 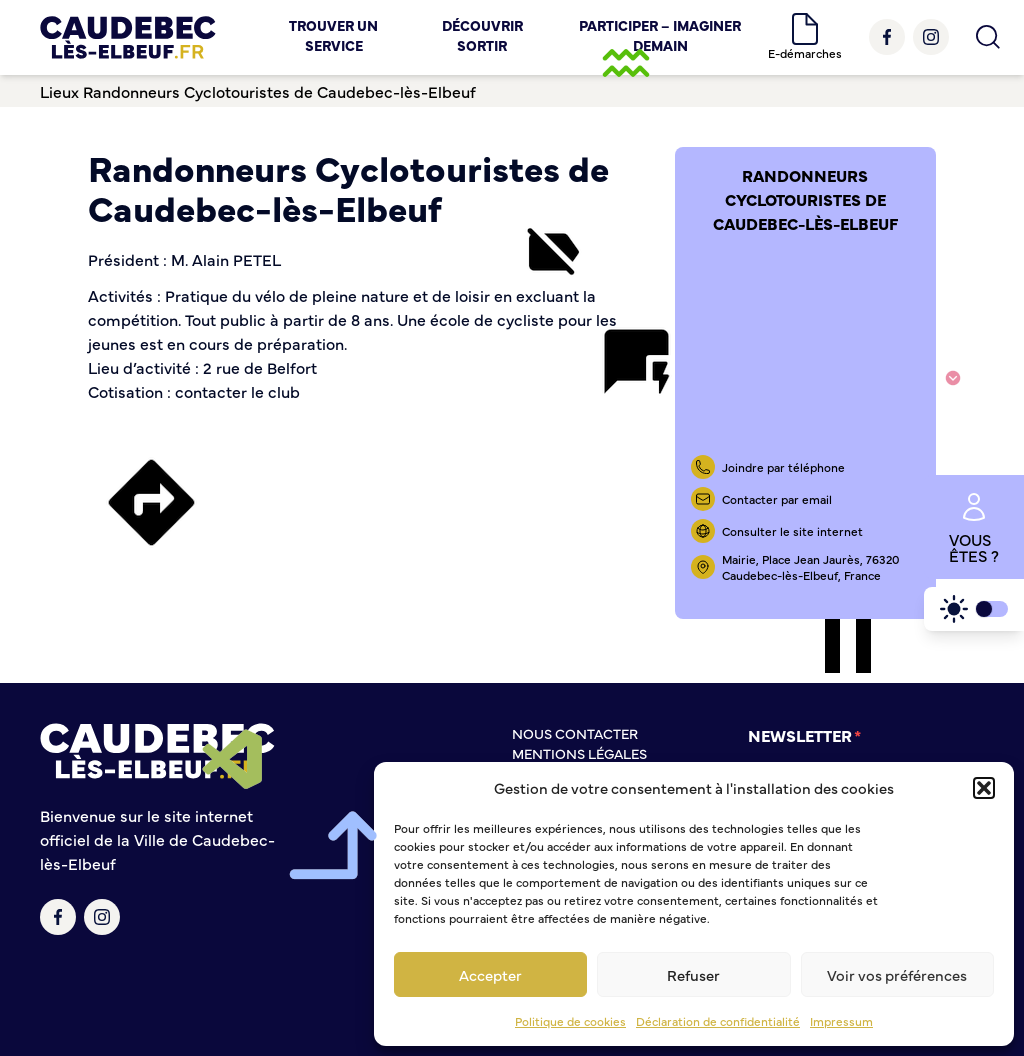 I want to click on open Visual Studio Code, so click(x=234, y=761).